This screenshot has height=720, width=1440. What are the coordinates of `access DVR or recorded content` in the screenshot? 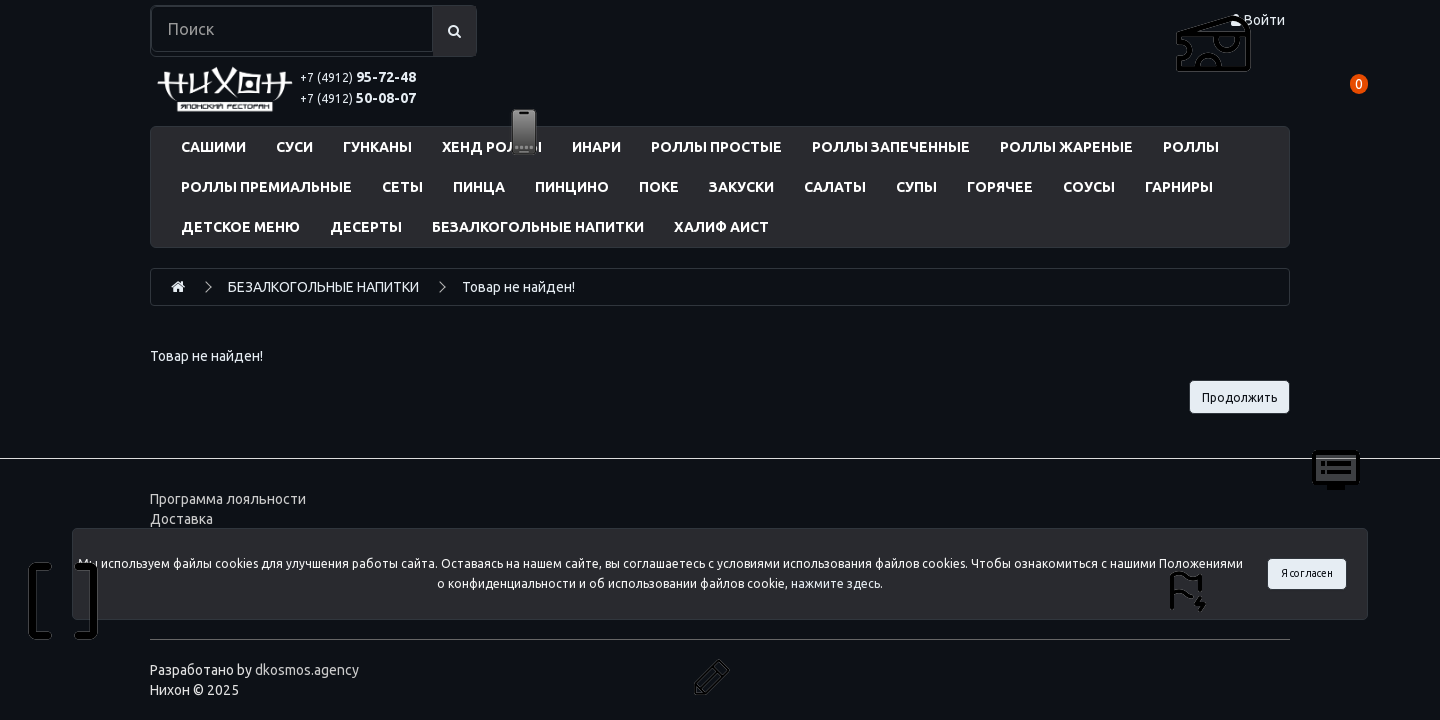 It's located at (1336, 470).